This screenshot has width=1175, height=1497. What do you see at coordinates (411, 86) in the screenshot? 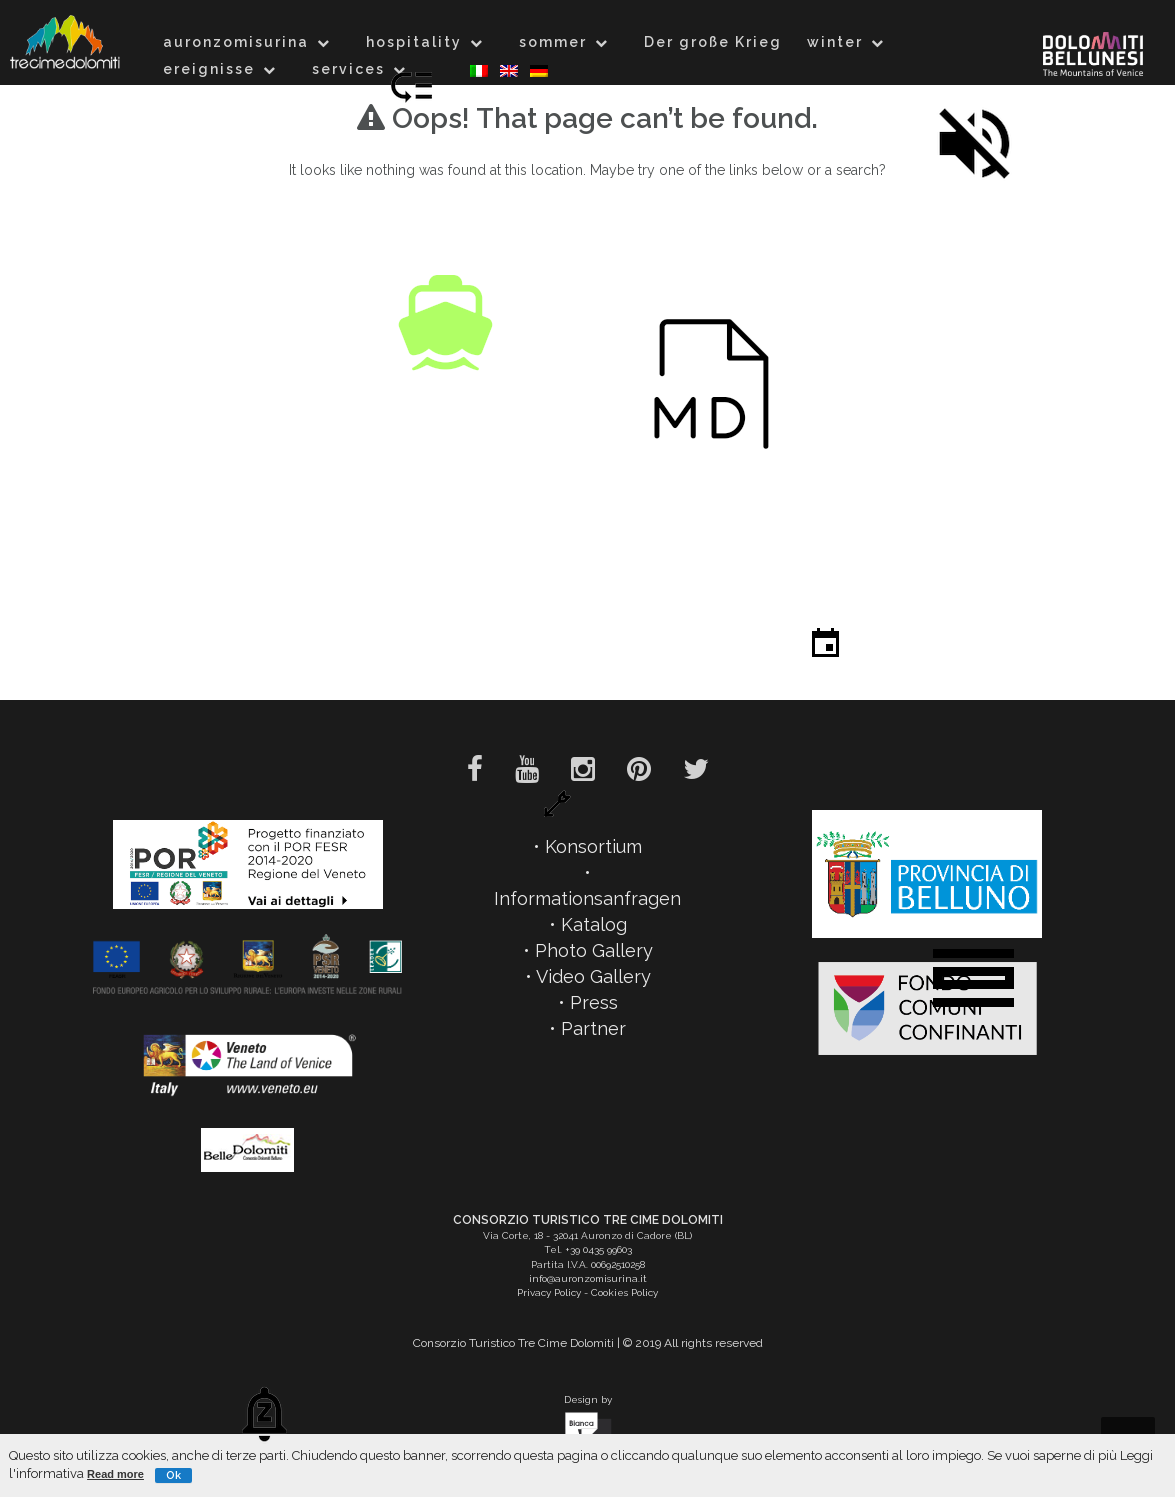
I see `move item to lower priority in a list` at bounding box center [411, 86].